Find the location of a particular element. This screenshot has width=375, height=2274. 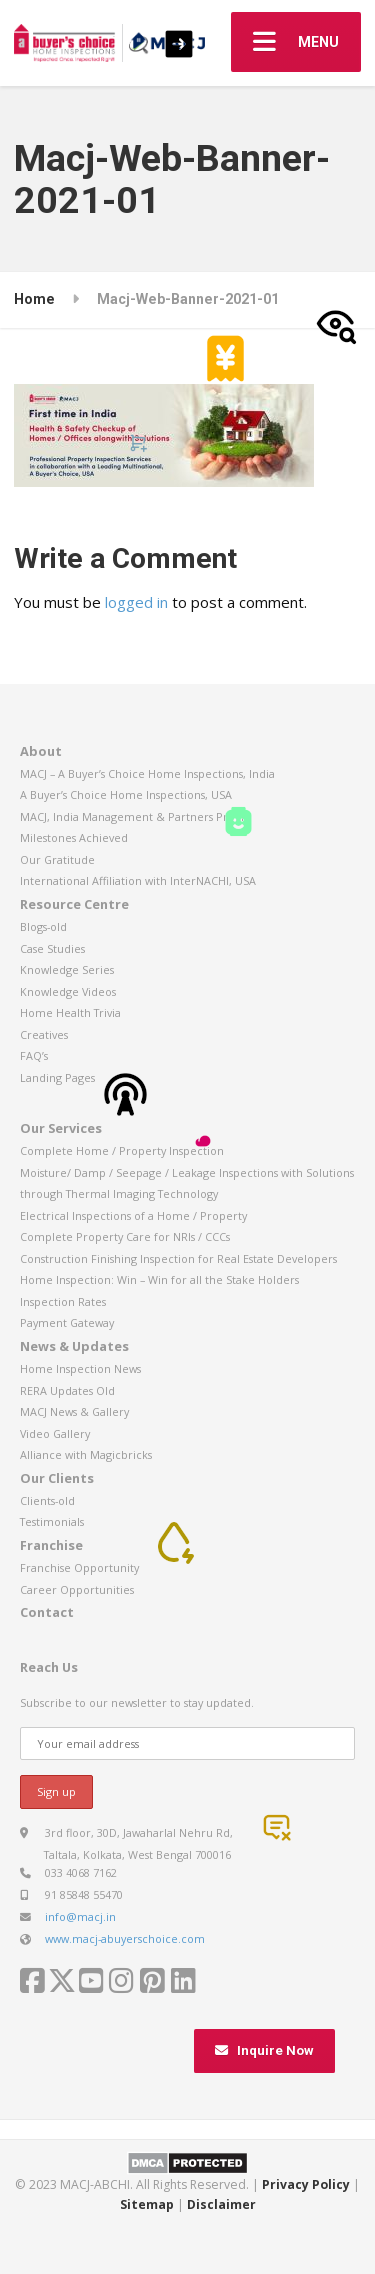

add item to shopping cart is located at coordinates (138, 443).